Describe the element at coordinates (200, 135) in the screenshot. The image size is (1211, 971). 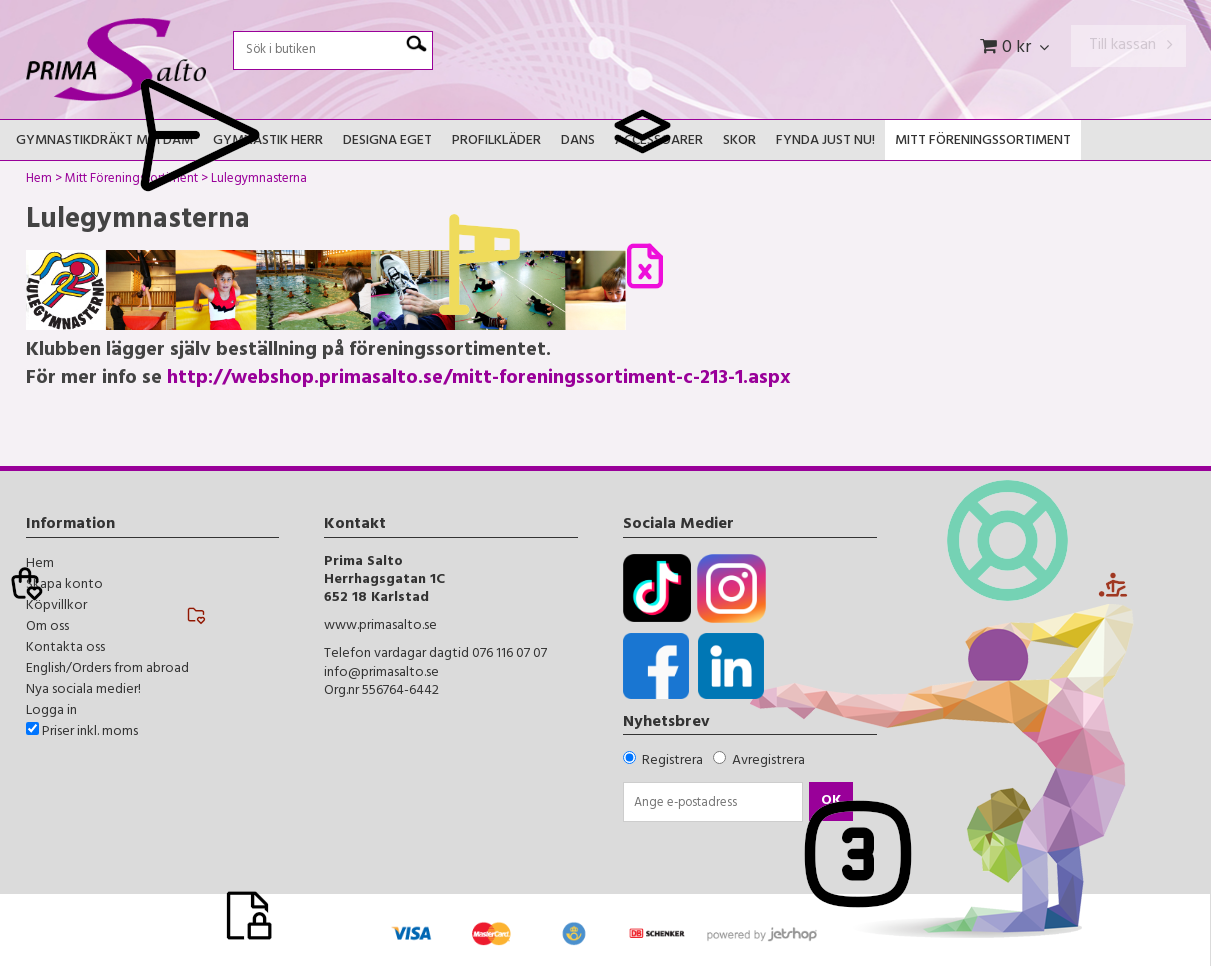
I see `send a message or comment` at that location.